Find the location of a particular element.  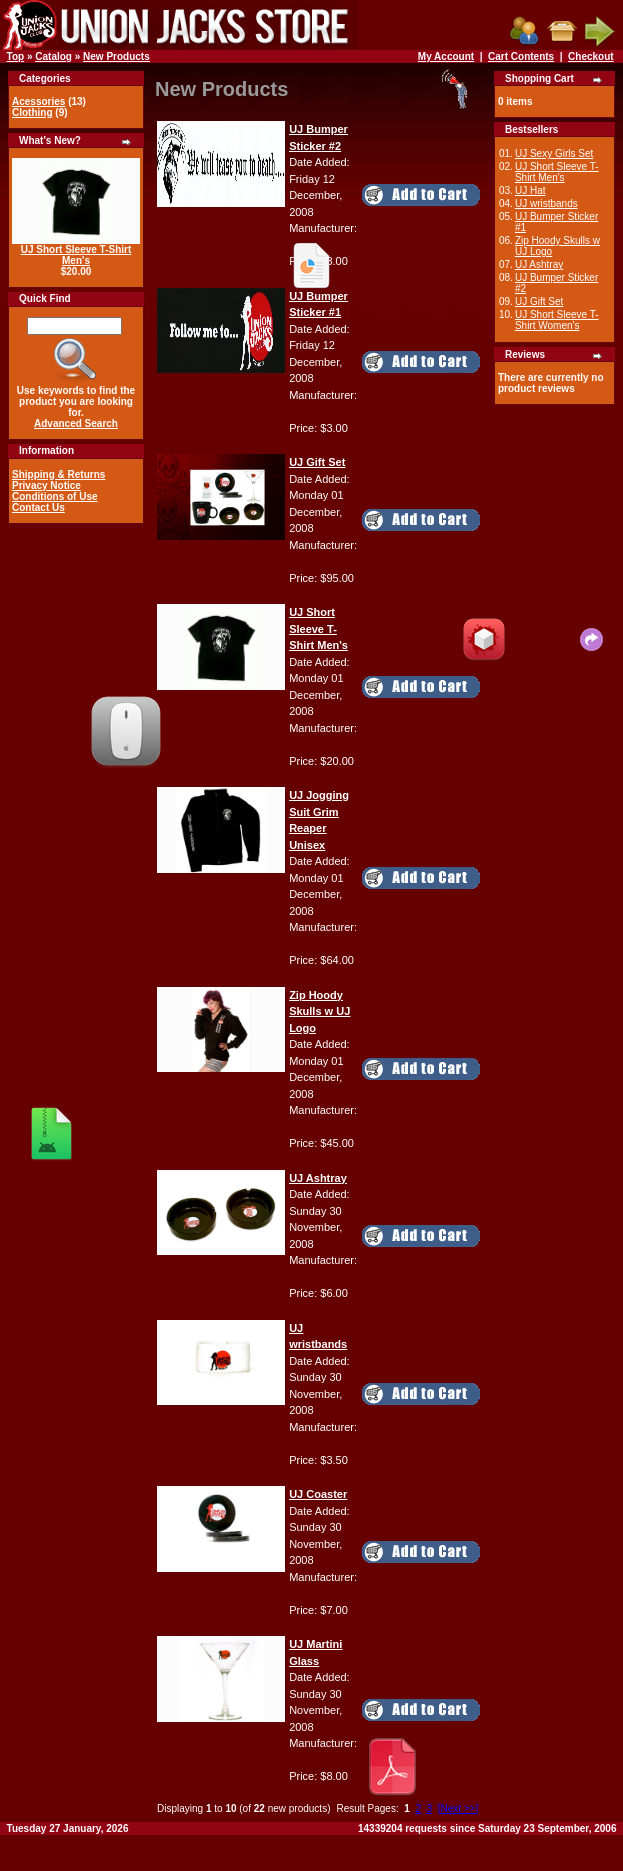

an android application package file is located at coordinates (51, 1134).